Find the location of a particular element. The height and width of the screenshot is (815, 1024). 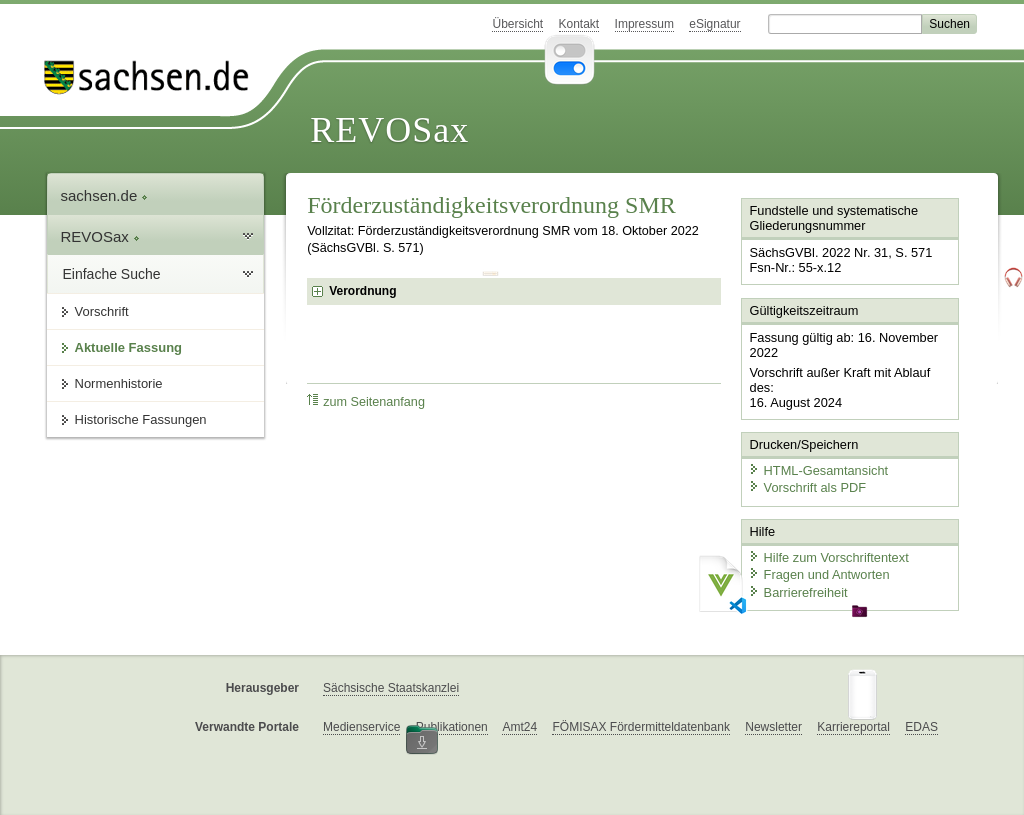

open control center to adjust system settings is located at coordinates (569, 59).